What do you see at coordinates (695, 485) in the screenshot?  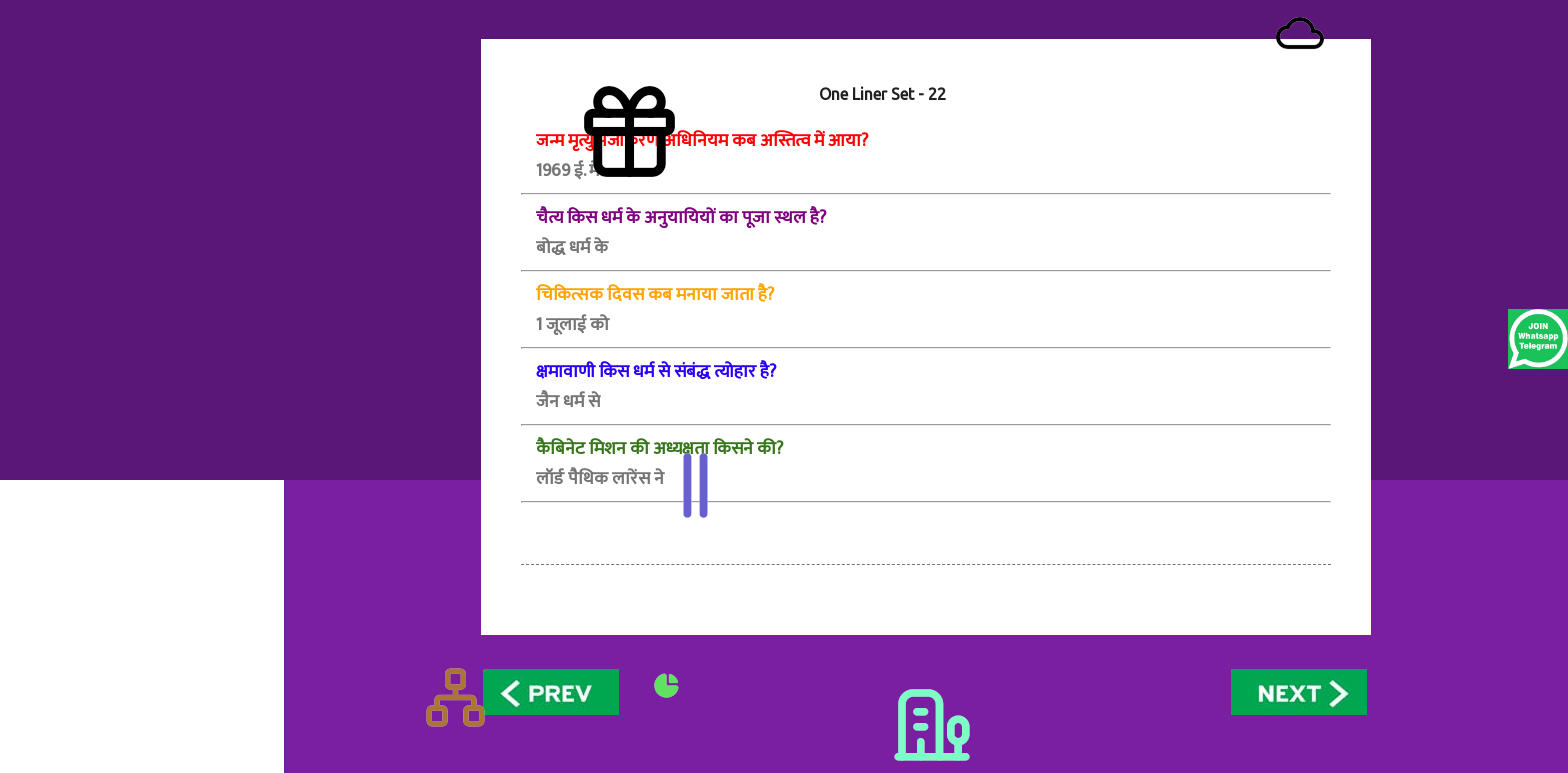 I see `indicates a count of two items` at bounding box center [695, 485].